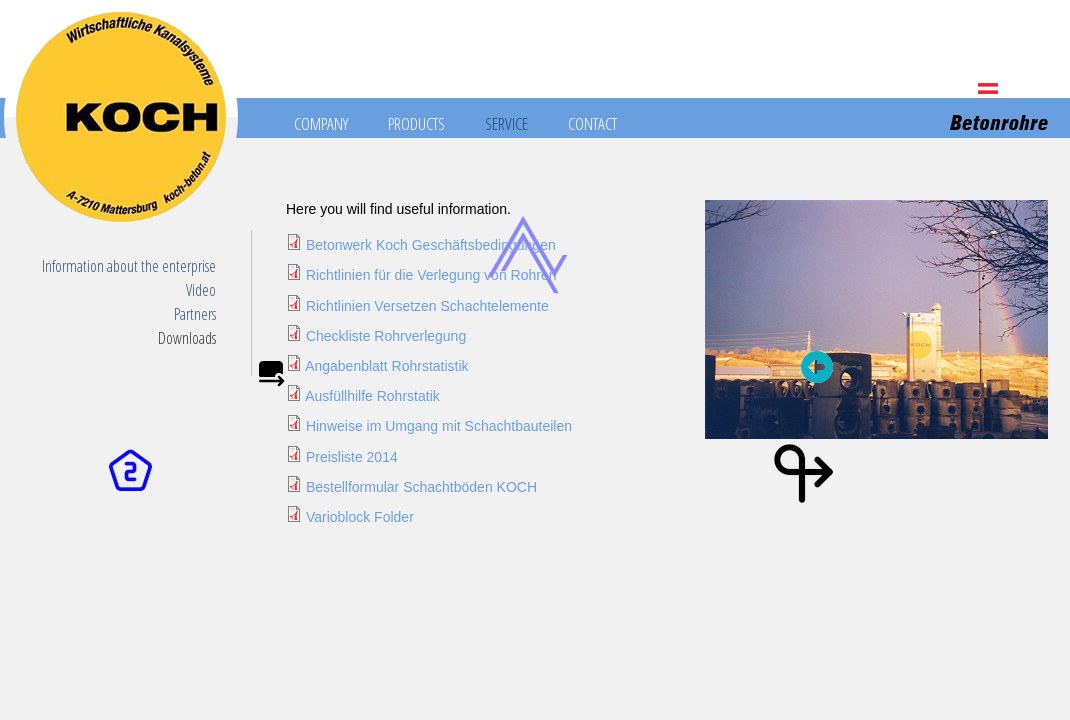 This screenshot has height=720, width=1070. I want to click on auto-fit content to the right edge, so click(271, 373).